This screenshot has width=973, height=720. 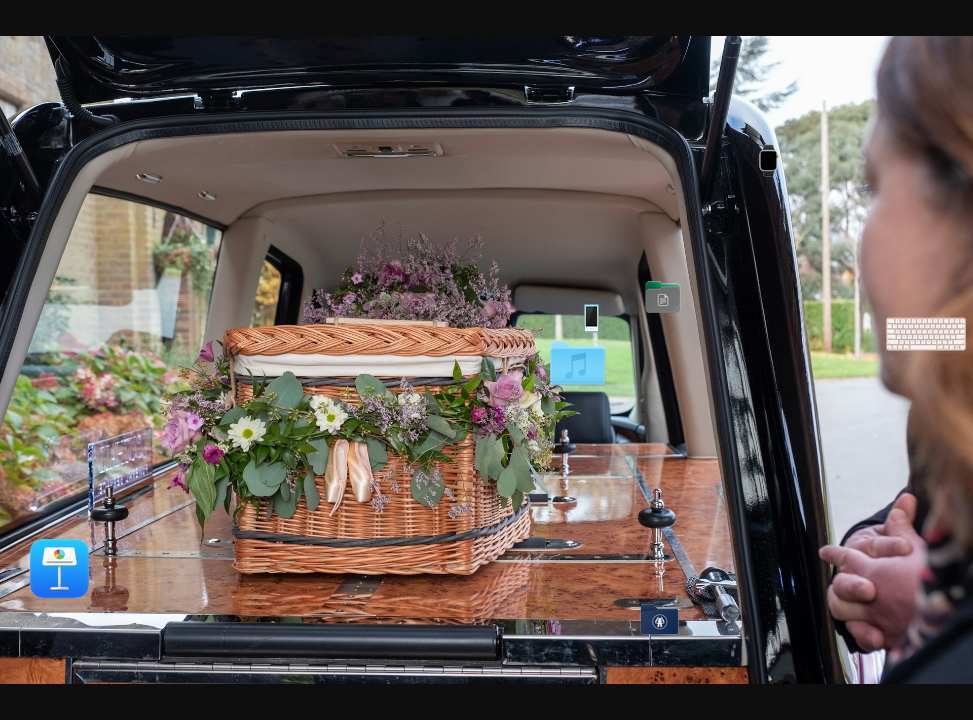 What do you see at coordinates (659, 620) in the screenshot?
I see `open NoLimits roller coaster simulation files` at bounding box center [659, 620].